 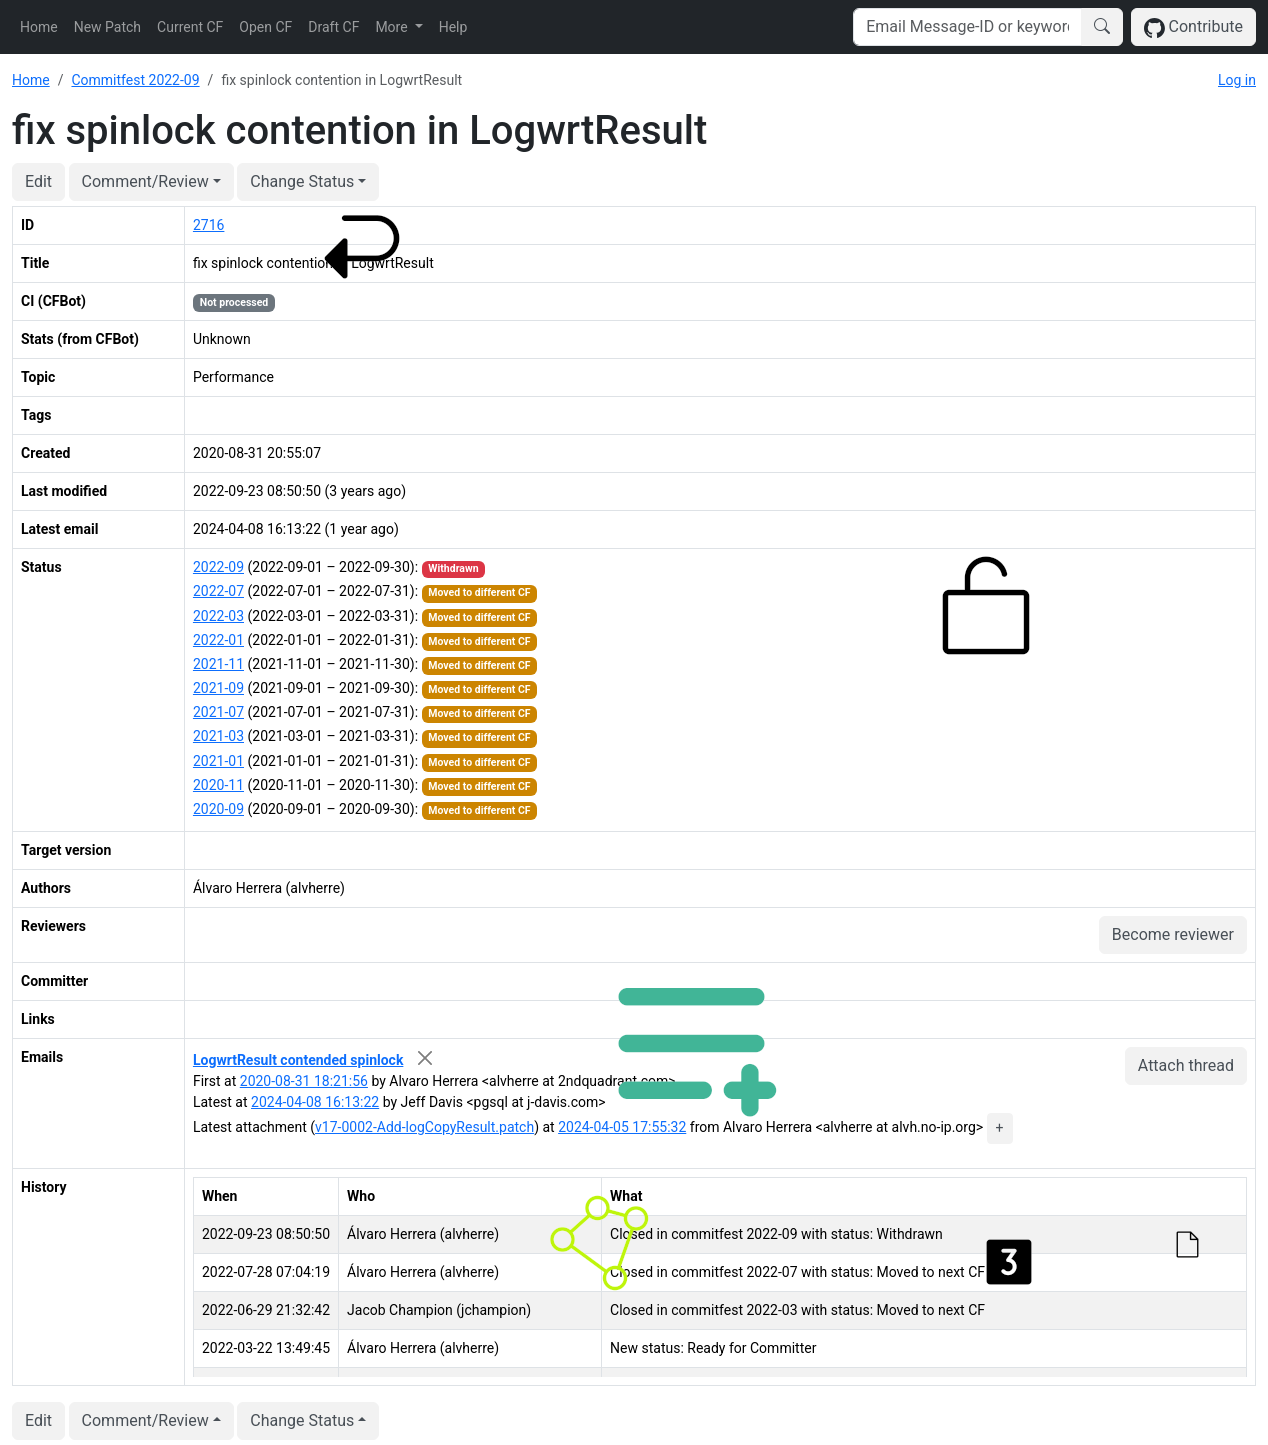 I want to click on create a polygon shape or selection, so click(x=601, y=1243).